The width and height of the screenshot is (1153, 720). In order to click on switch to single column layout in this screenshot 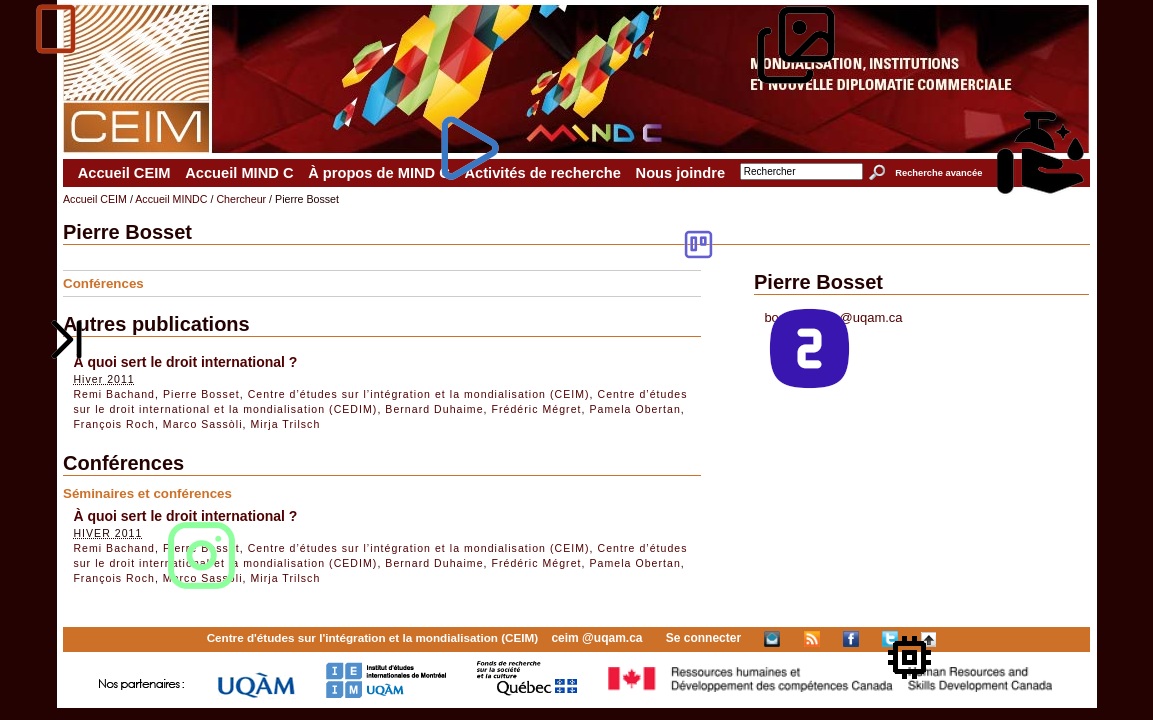, I will do `click(56, 29)`.